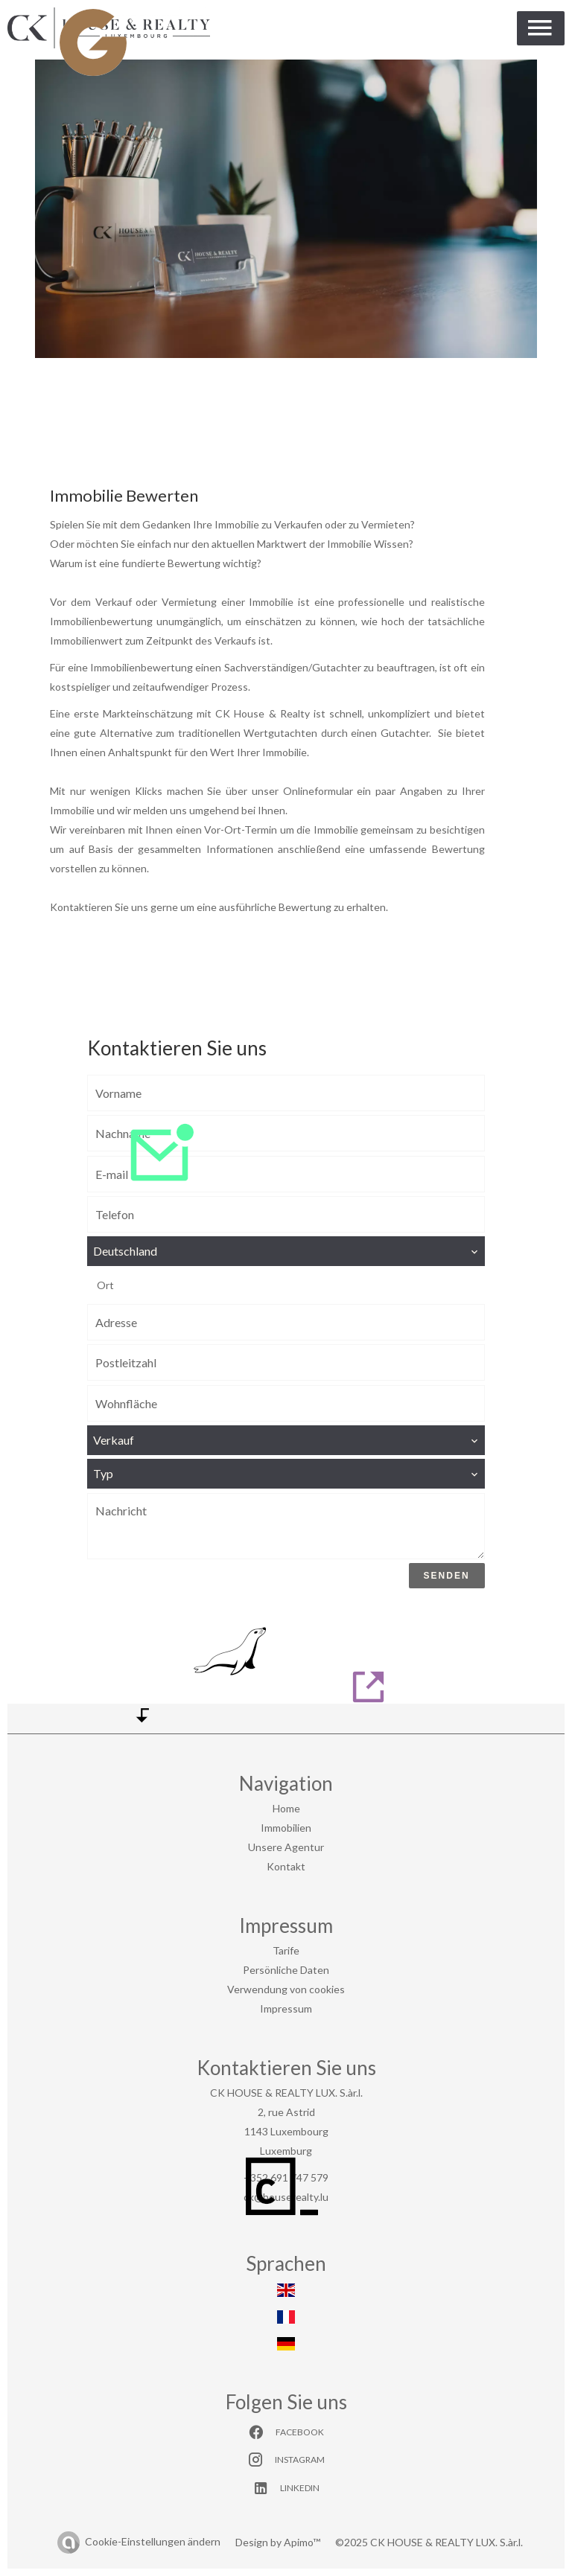 Image resolution: width=572 pixels, height=2576 pixels. What do you see at coordinates (282, 2186) in the screenshot?
I see `open codecademy app or website` at bounding box center [282, 2186].